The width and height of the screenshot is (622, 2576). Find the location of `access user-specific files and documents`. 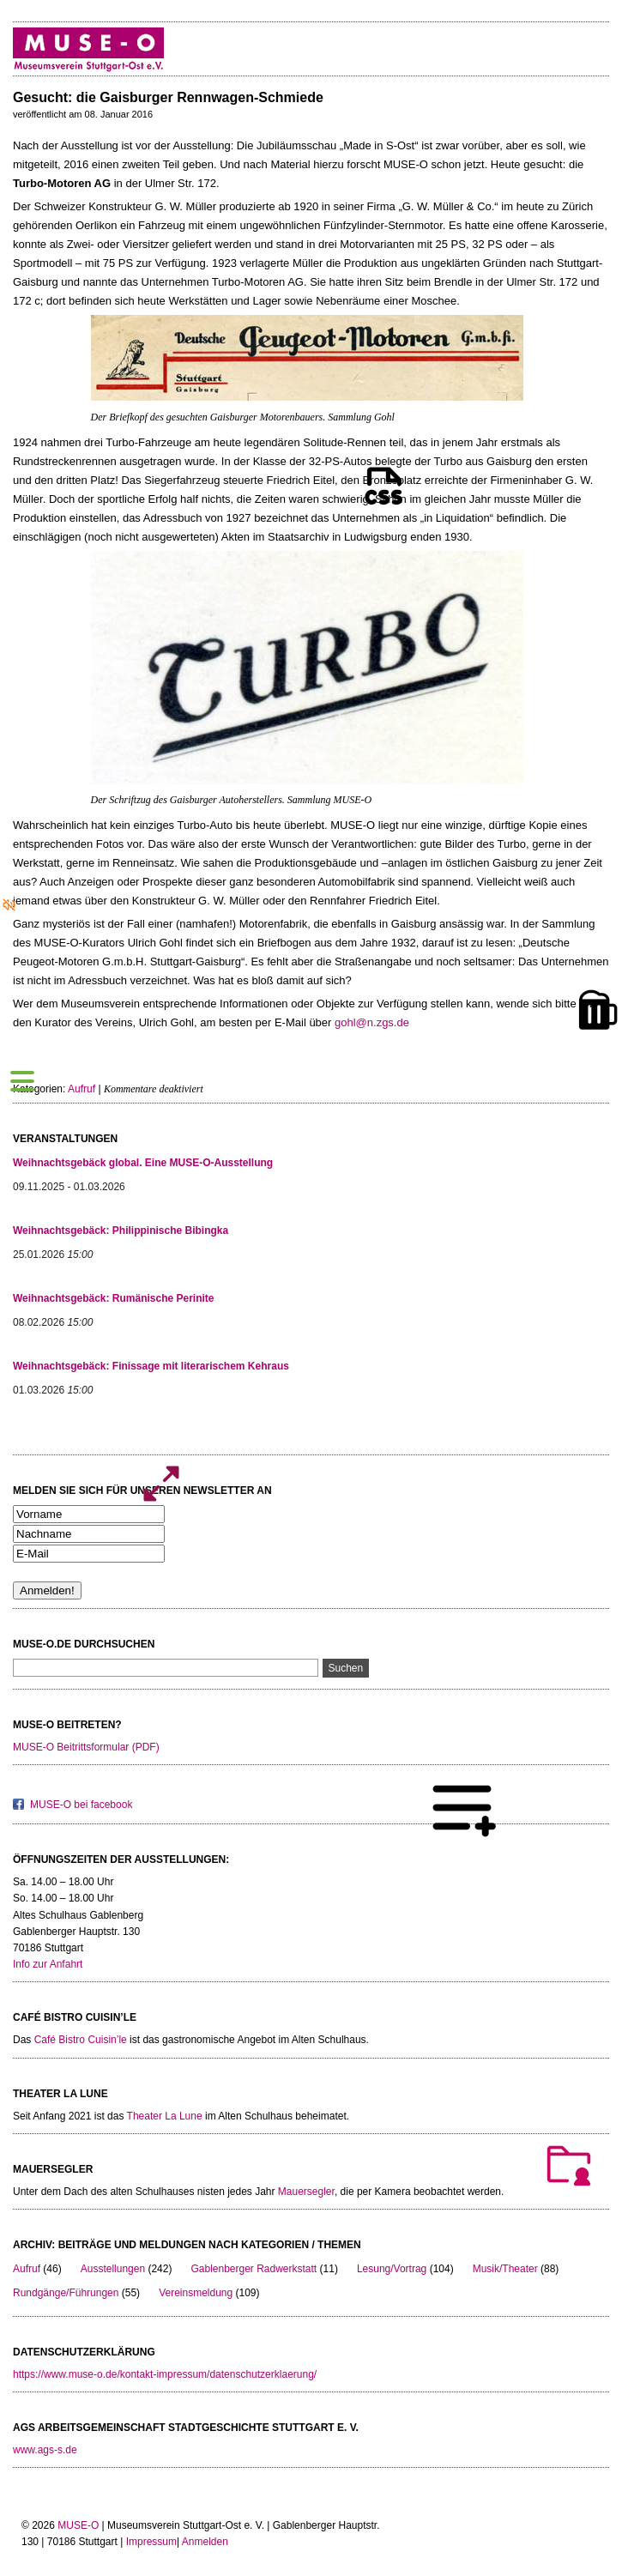

access user-specific files and documents is located at coordinates (569, 2164).